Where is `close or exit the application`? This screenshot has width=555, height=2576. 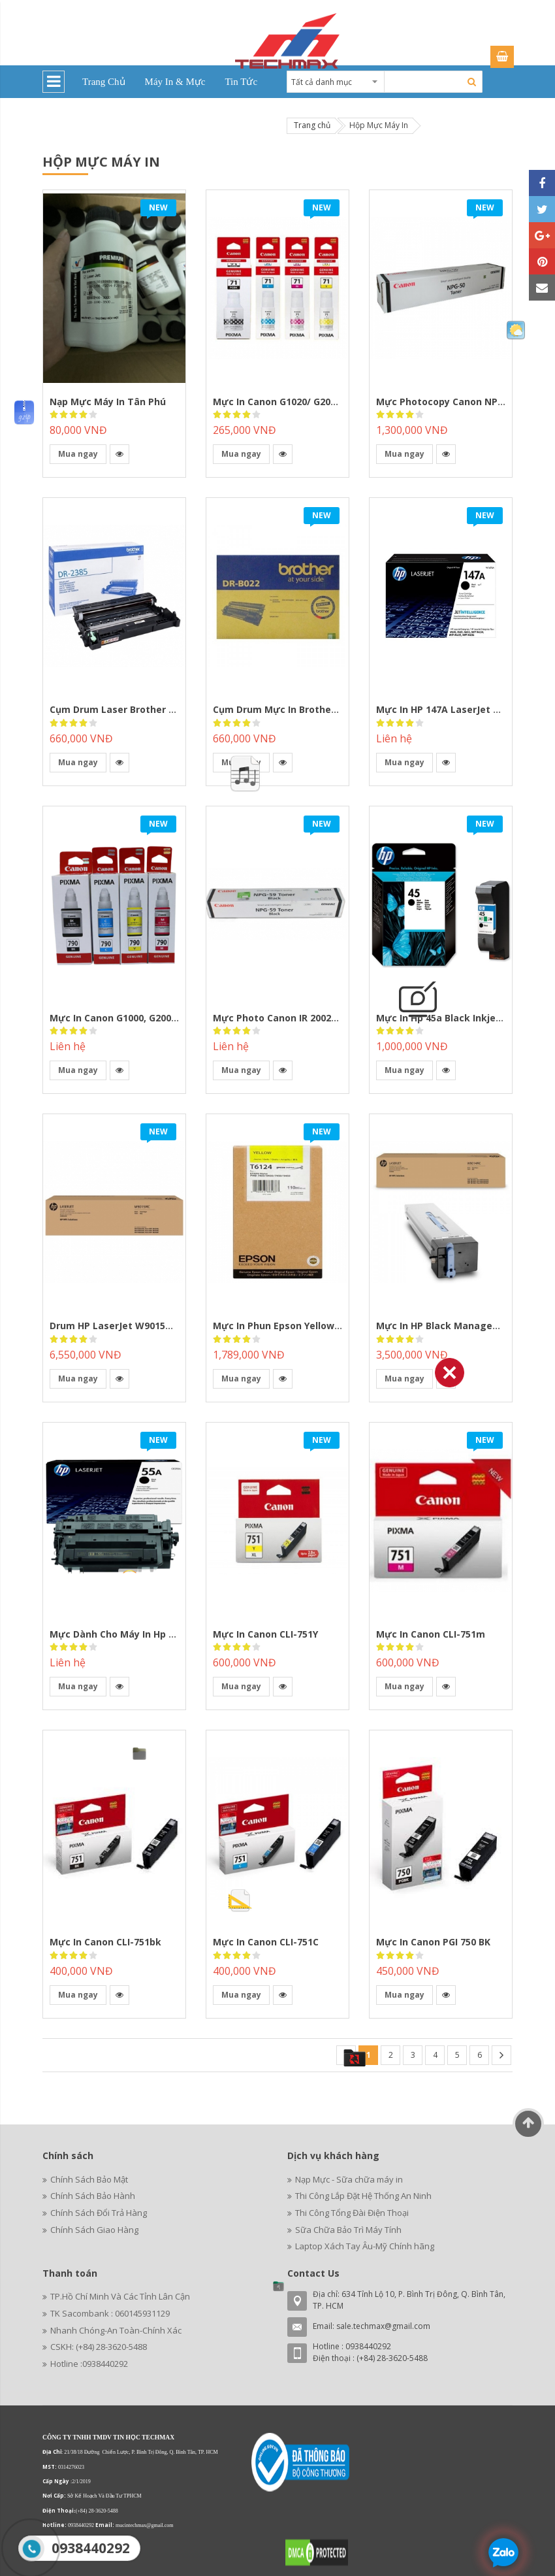
close or exit the application is located at coordinates (449, 1372).